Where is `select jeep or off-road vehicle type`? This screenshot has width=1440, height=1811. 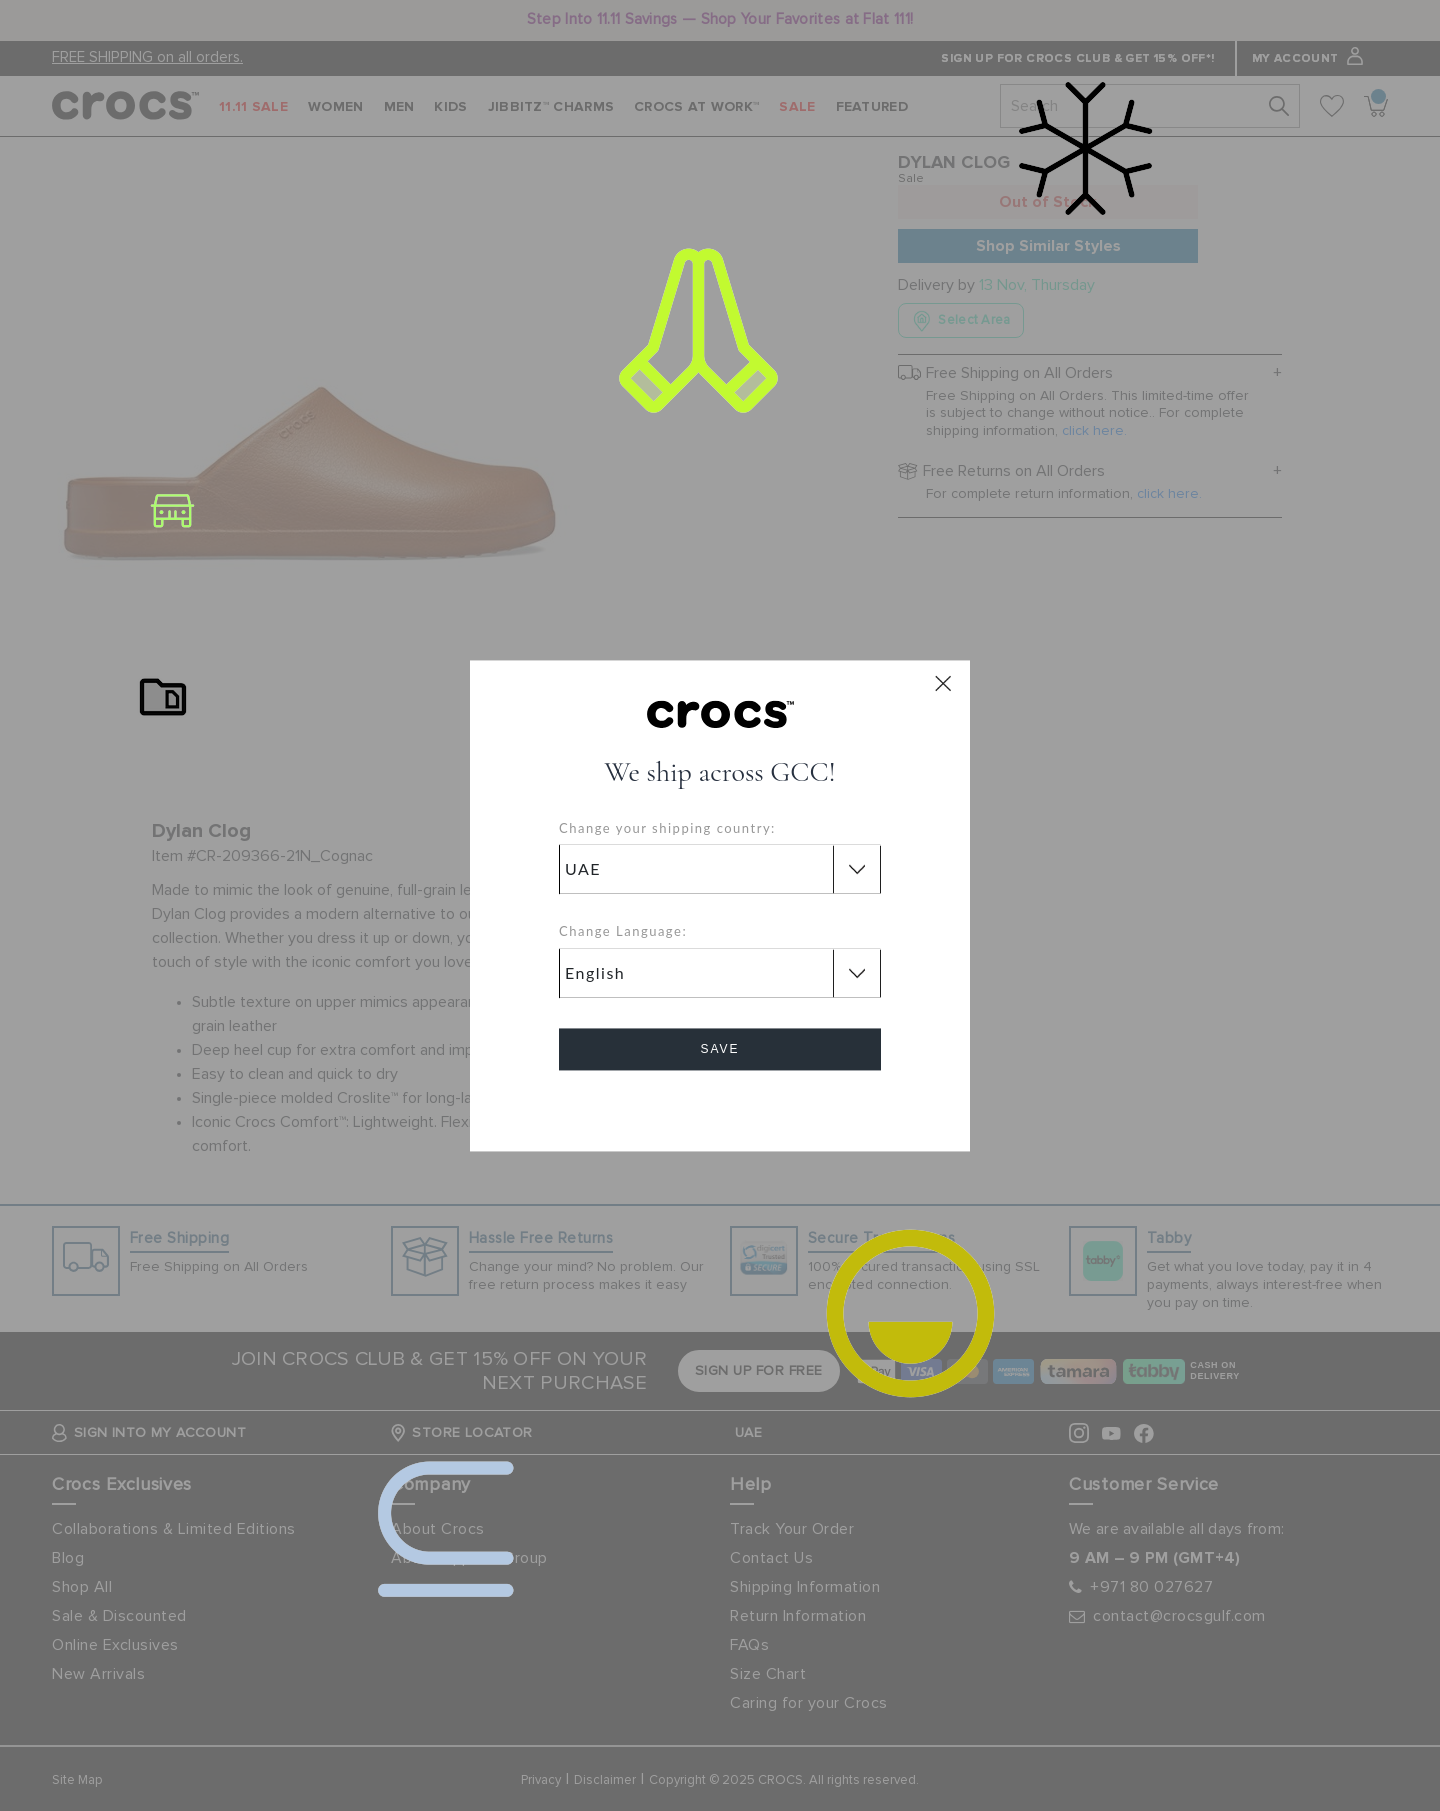 select jeep or off-road vehicle type is located at coordinates (172, 511).